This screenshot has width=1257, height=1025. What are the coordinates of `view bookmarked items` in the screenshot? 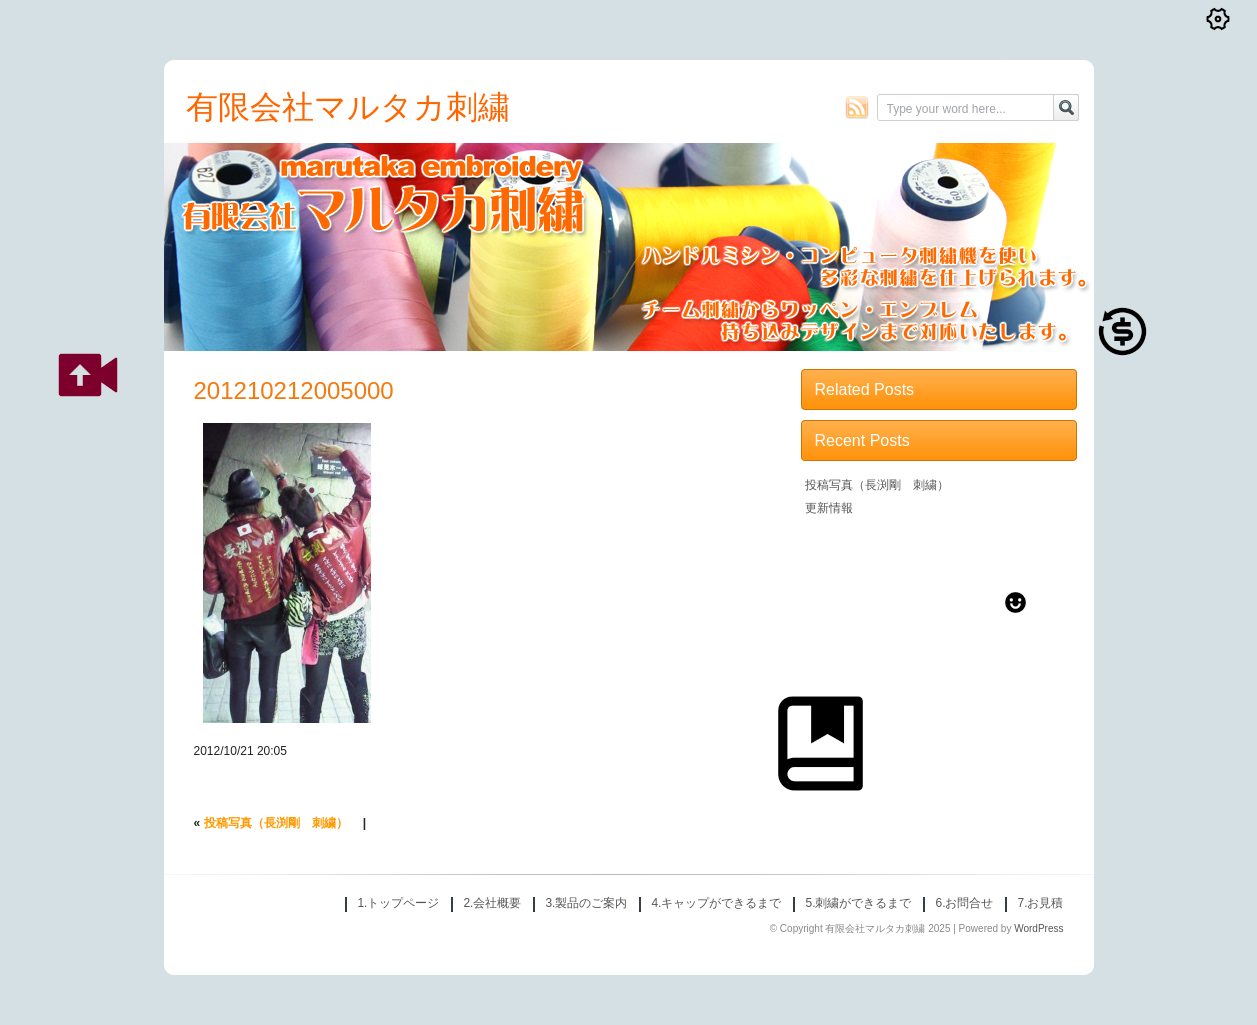 It's located at (820, 743).